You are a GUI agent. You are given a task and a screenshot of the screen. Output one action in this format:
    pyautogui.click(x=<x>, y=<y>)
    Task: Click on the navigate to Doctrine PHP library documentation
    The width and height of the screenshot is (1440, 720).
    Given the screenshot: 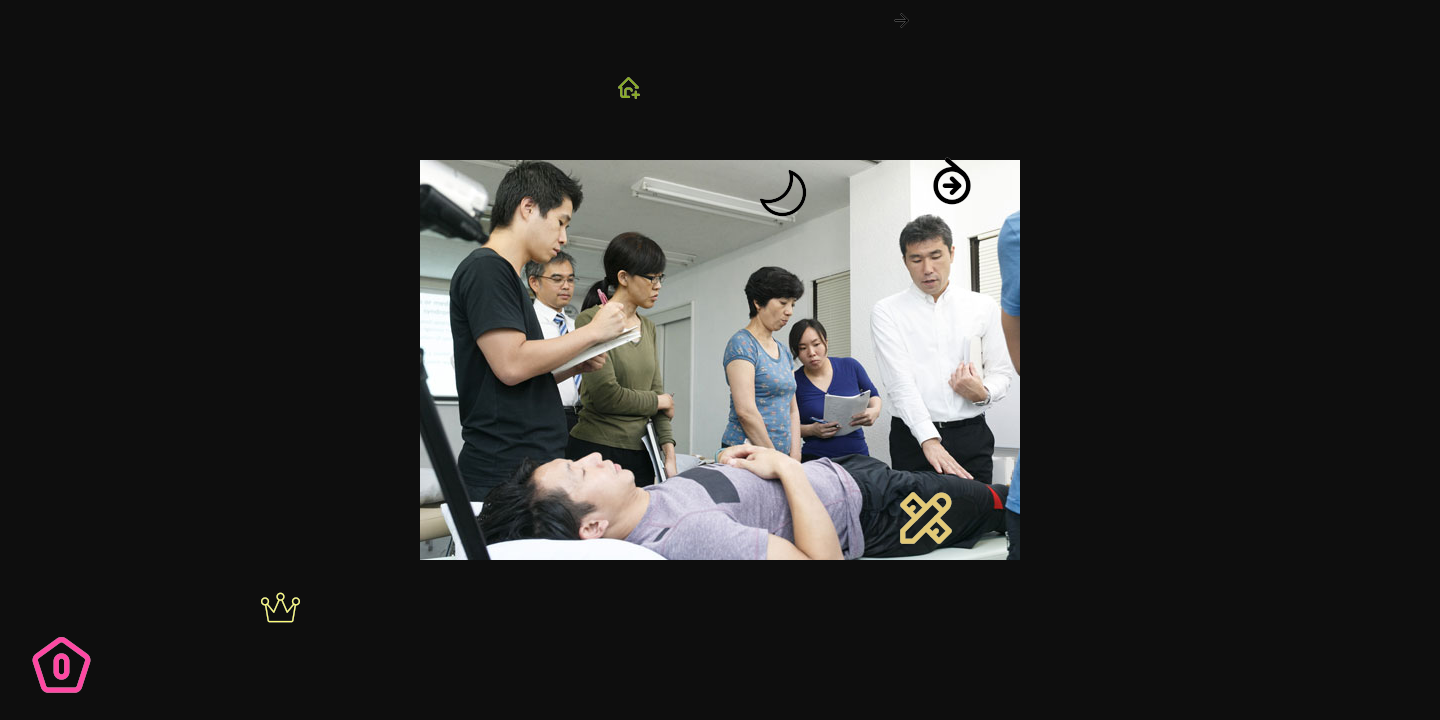 What is the action you would take?
    pyautogui.click(x=952, y=181)
    